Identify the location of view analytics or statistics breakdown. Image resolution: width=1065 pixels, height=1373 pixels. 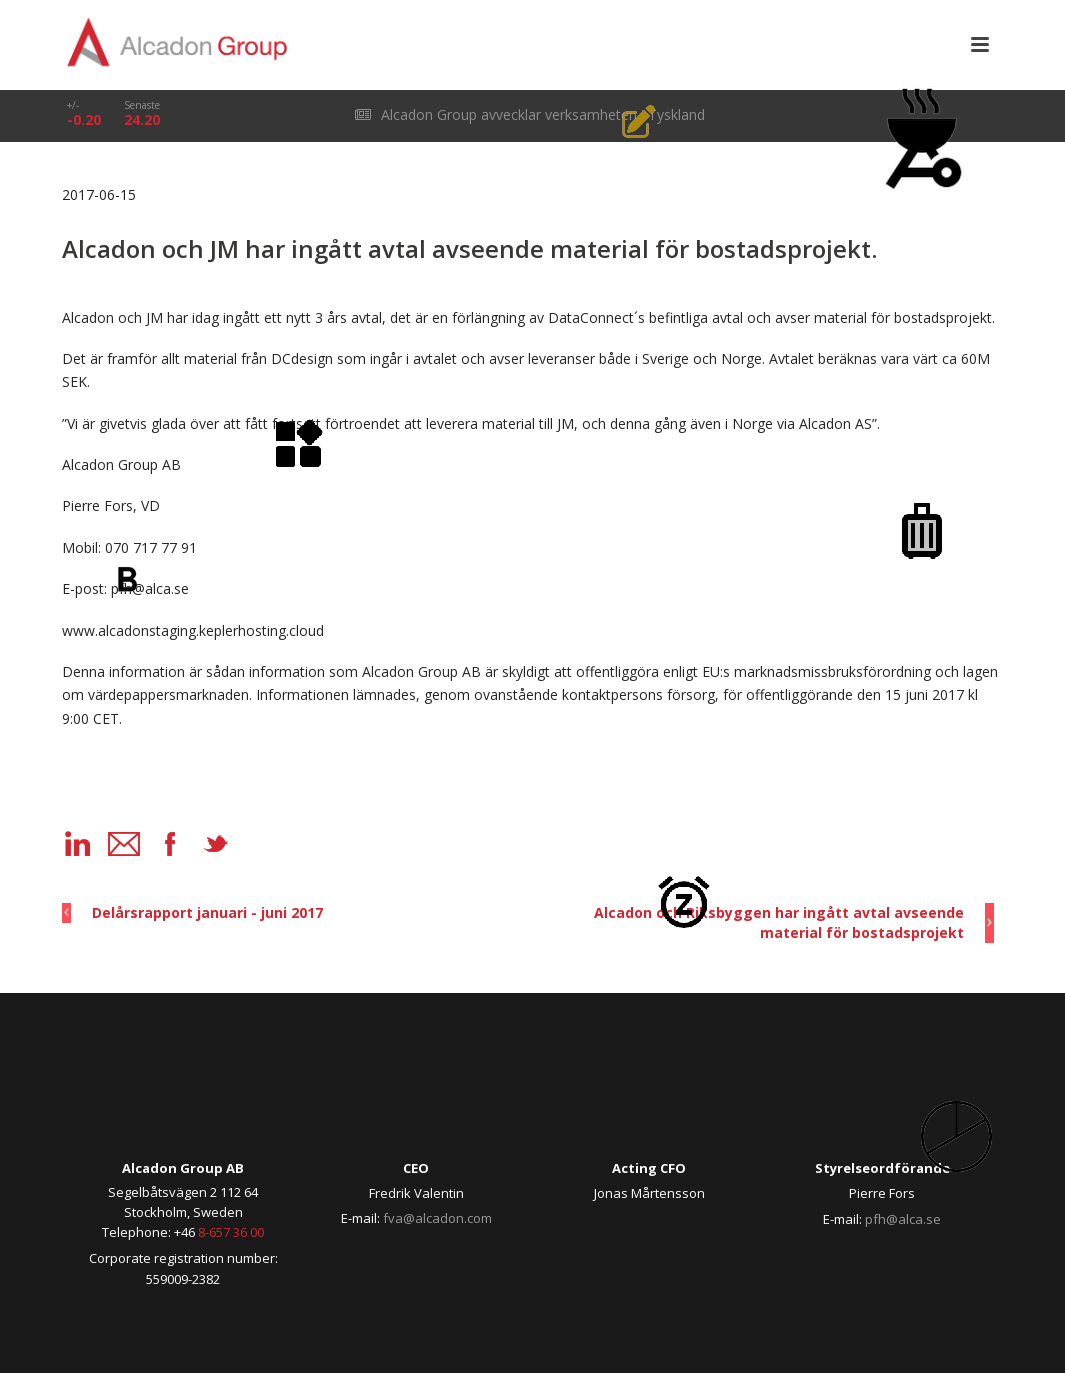
(956, 1136).